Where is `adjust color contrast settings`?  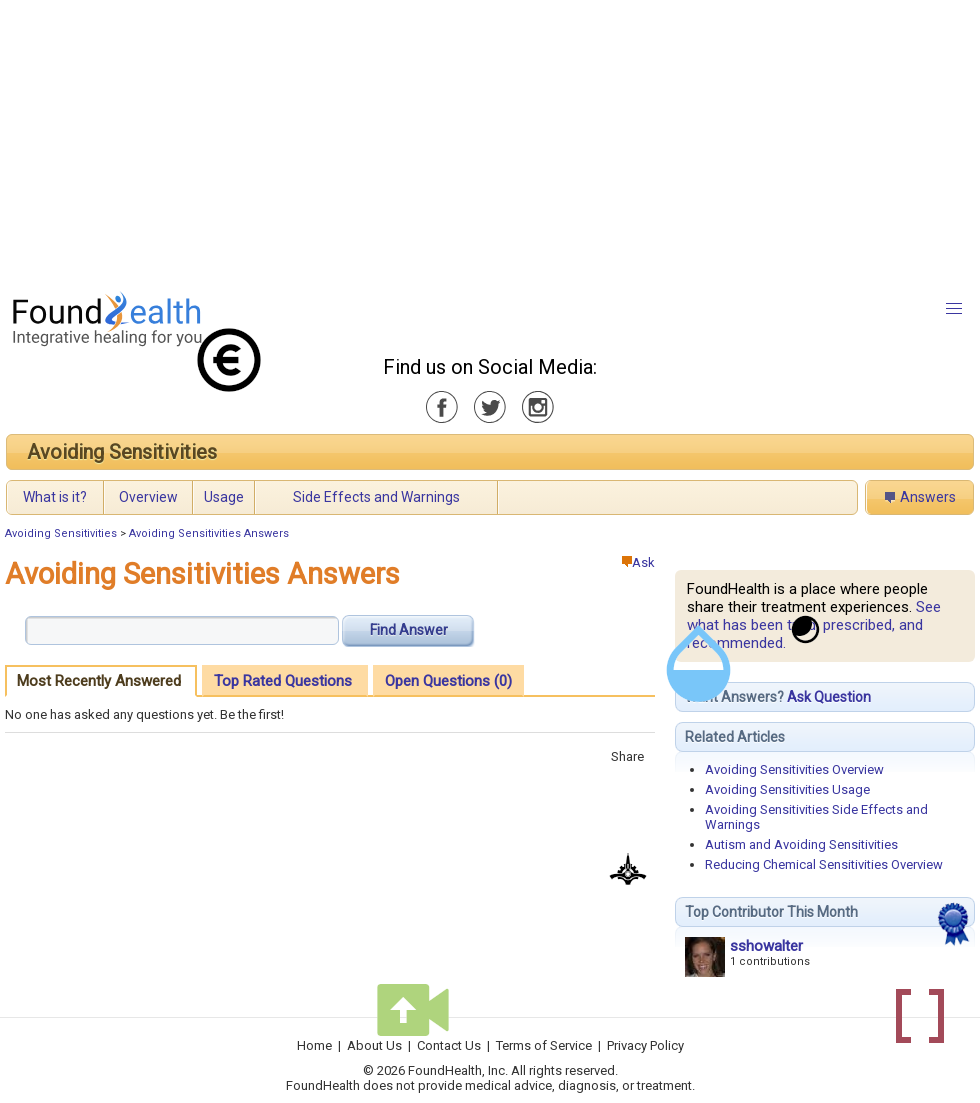
adjust color contrast settings is located at coordinates (698, 666).